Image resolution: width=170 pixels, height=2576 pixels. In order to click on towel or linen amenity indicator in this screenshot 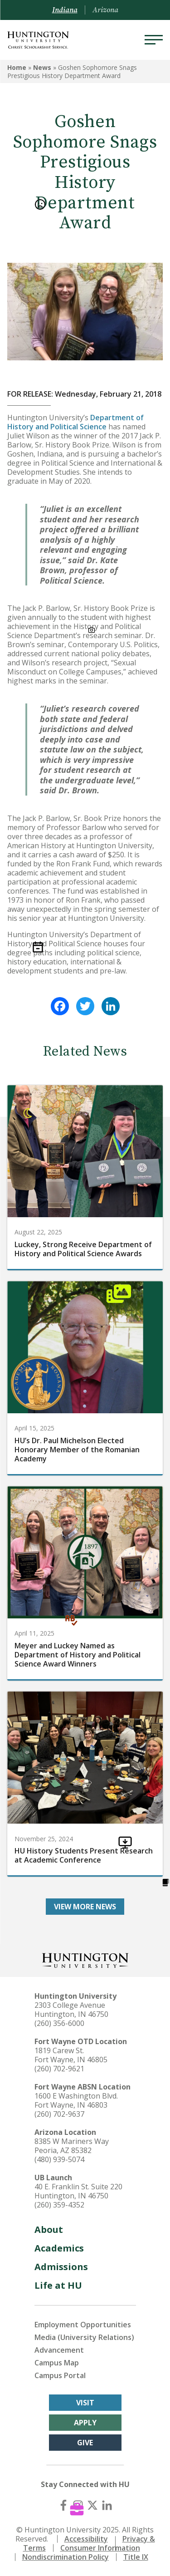, I will do `click(165, 1883)`.